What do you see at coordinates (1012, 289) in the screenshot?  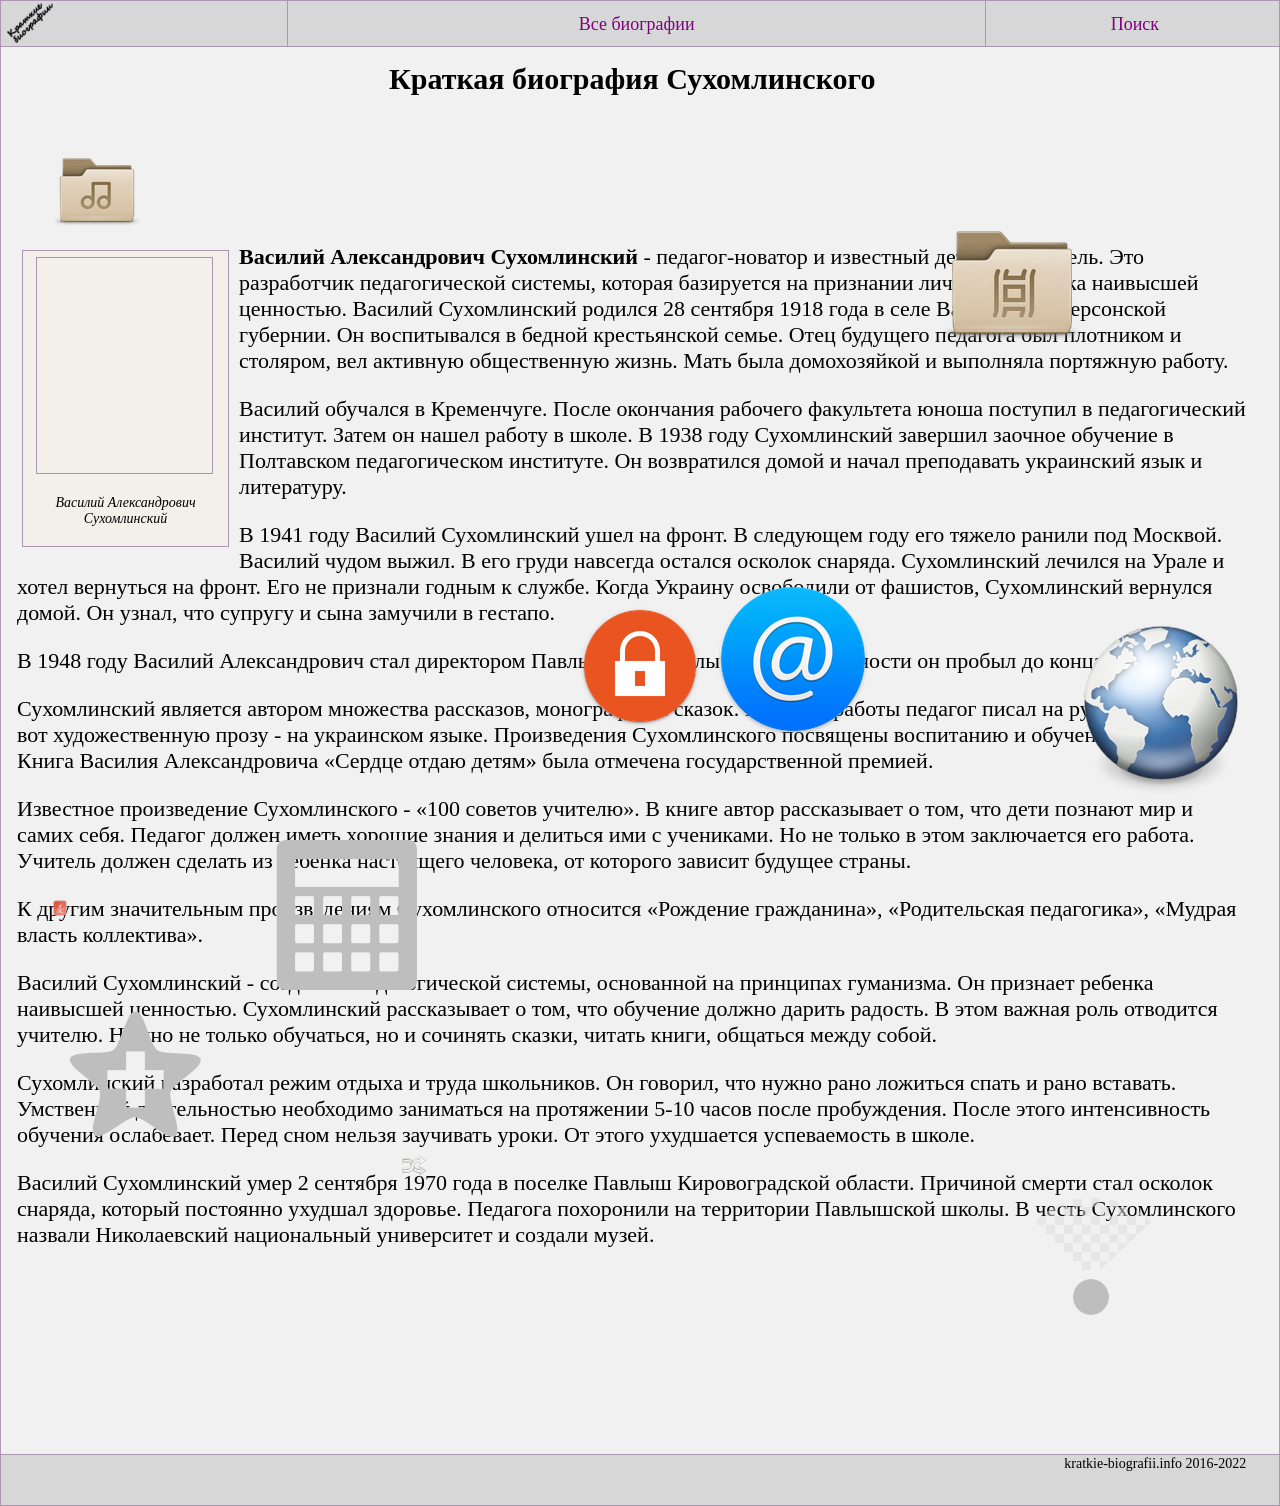 I see `open your videos folder` at bounding box center [1012, 289].